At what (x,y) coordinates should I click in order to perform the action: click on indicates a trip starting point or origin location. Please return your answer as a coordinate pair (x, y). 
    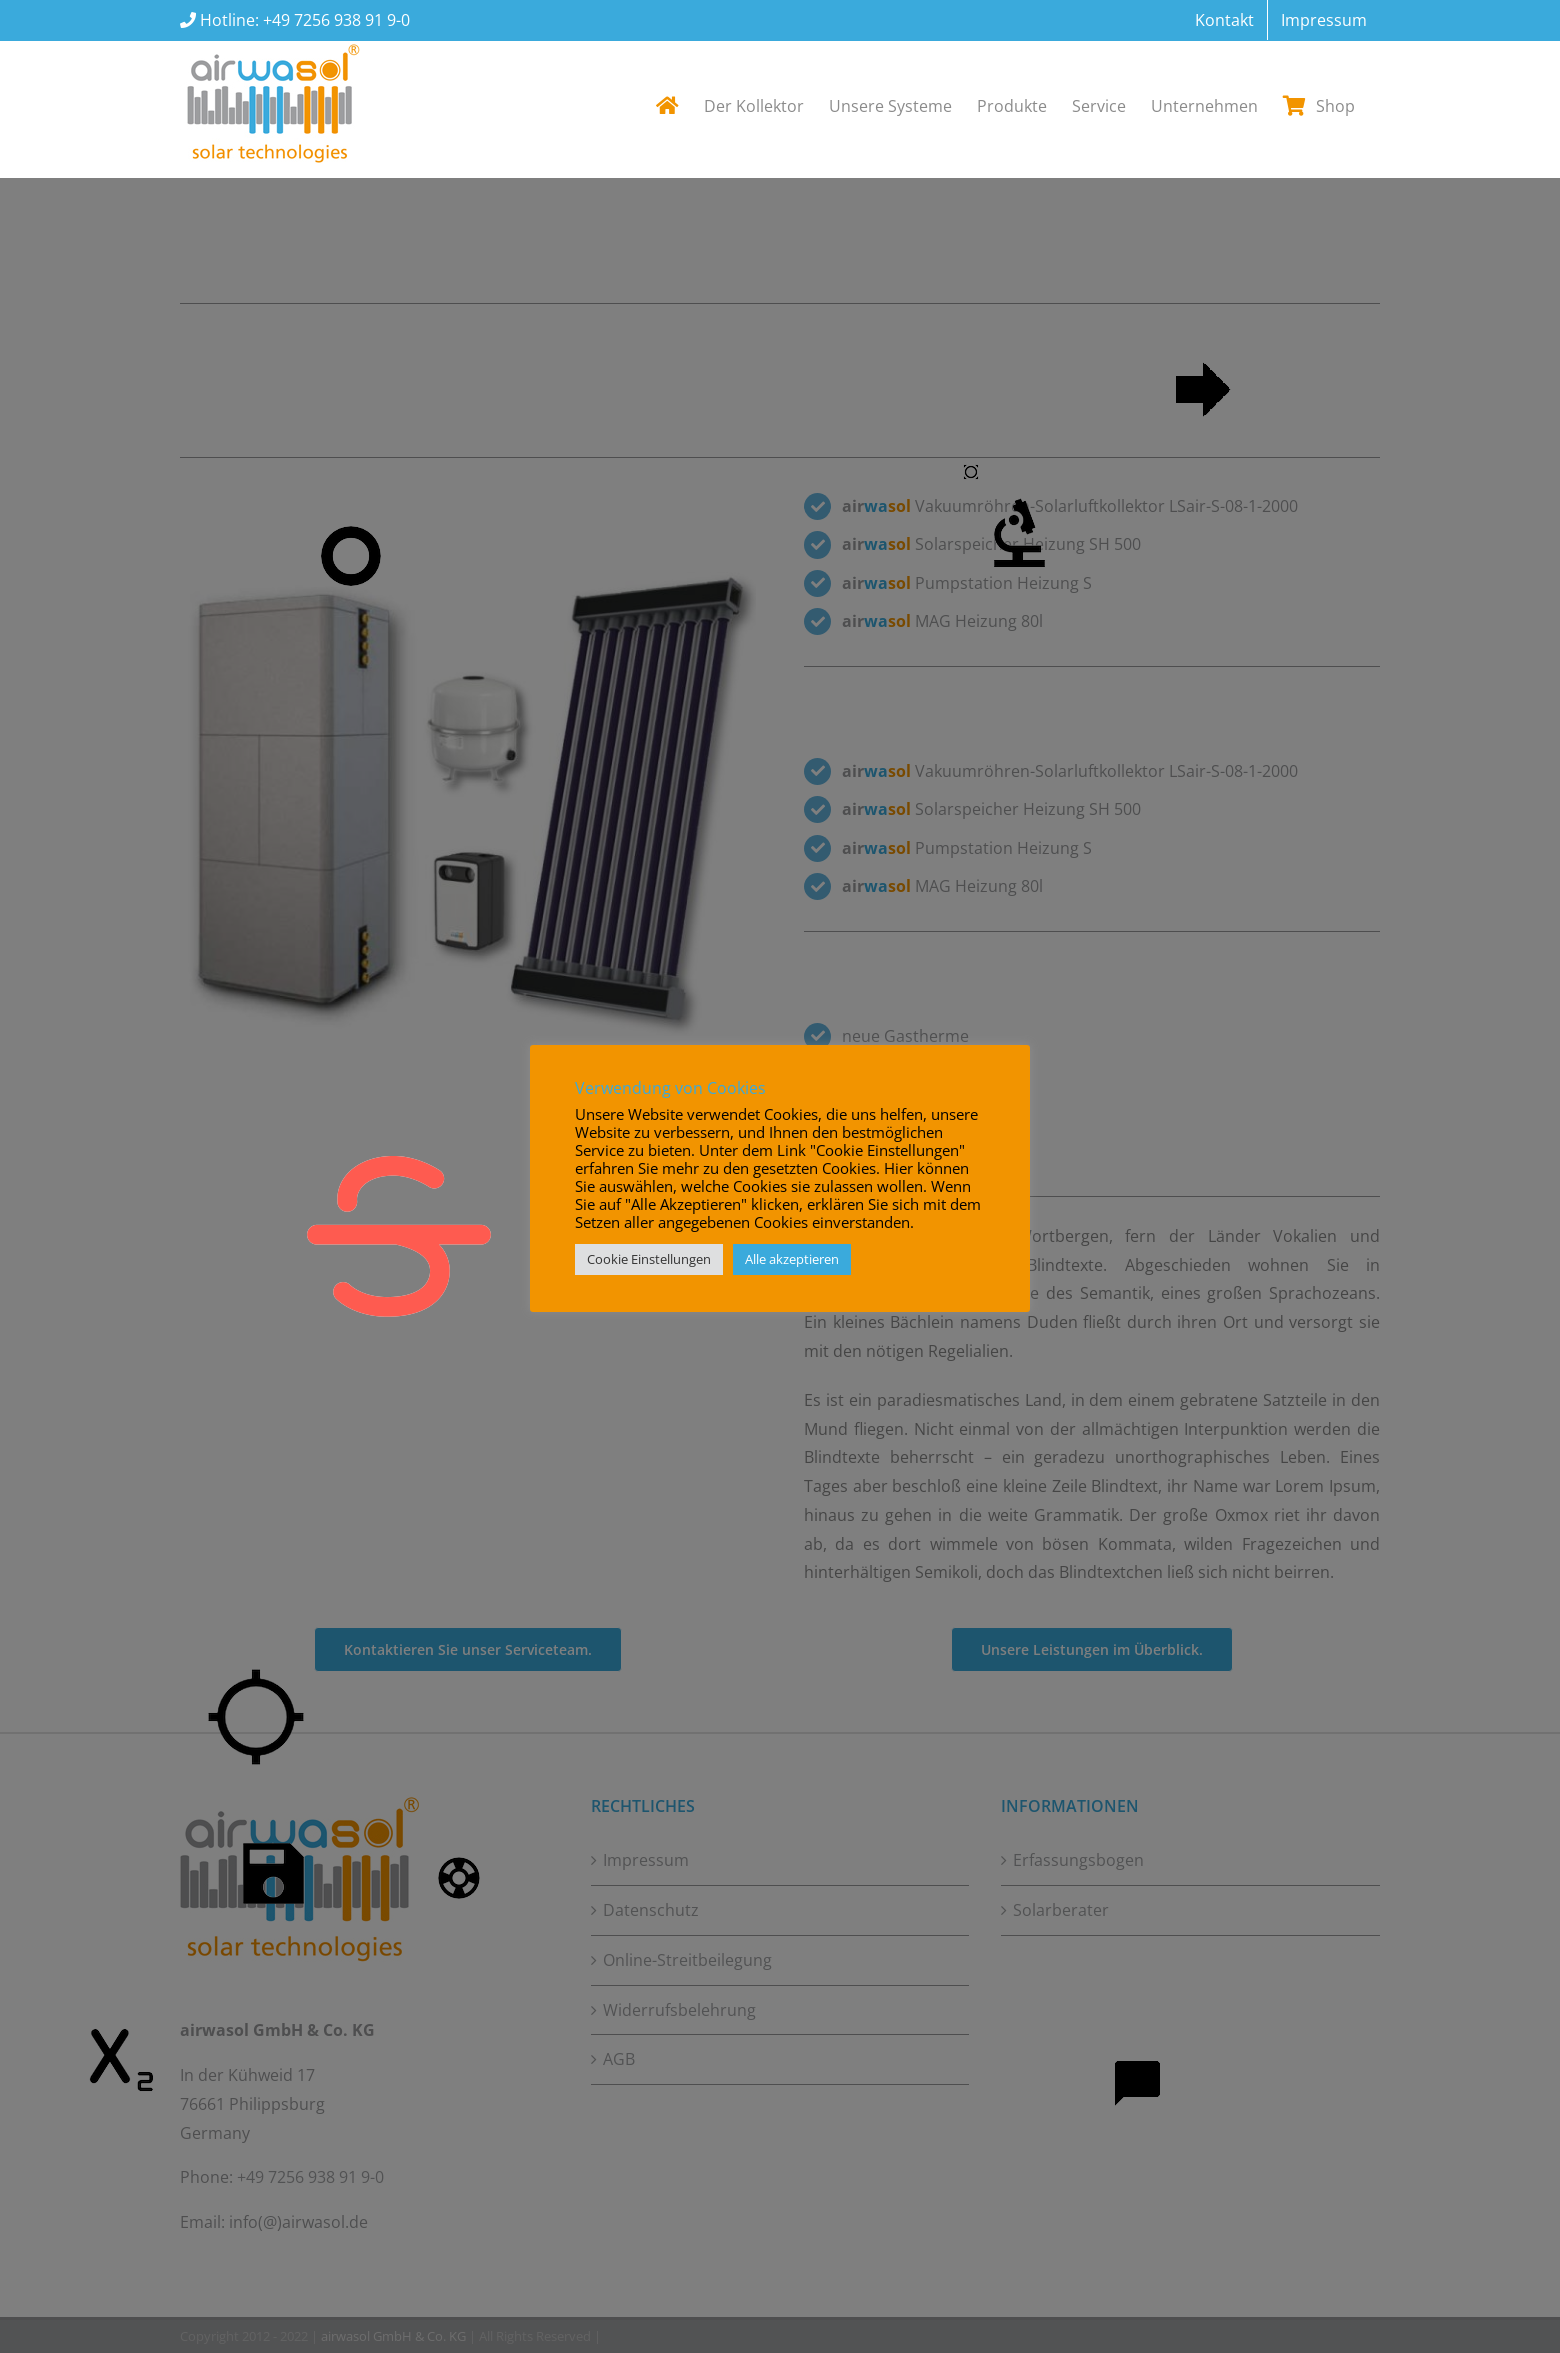
    Looking at the image, I should click on (351, 556).